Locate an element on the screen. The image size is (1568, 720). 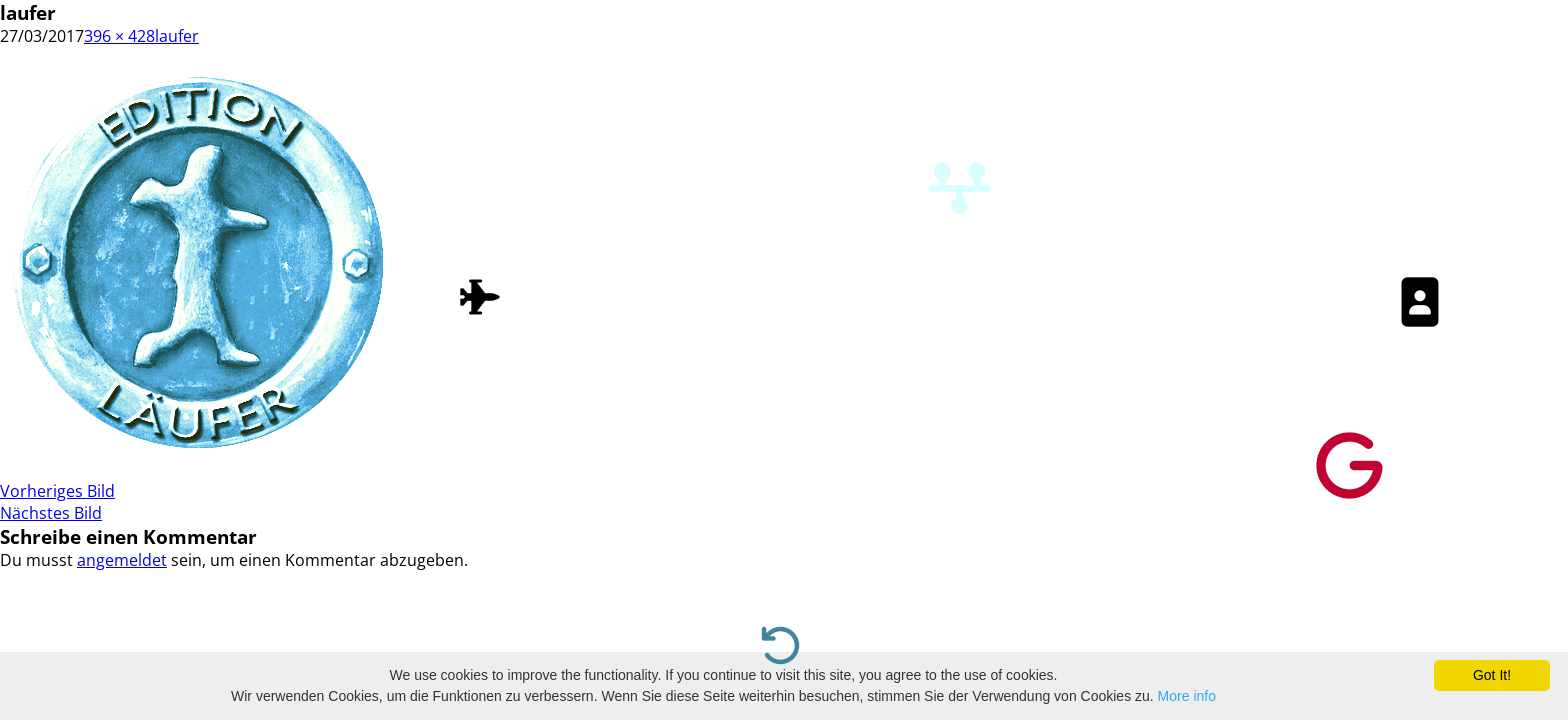
view timeline or chronological history is located at coordinates (959, 188).